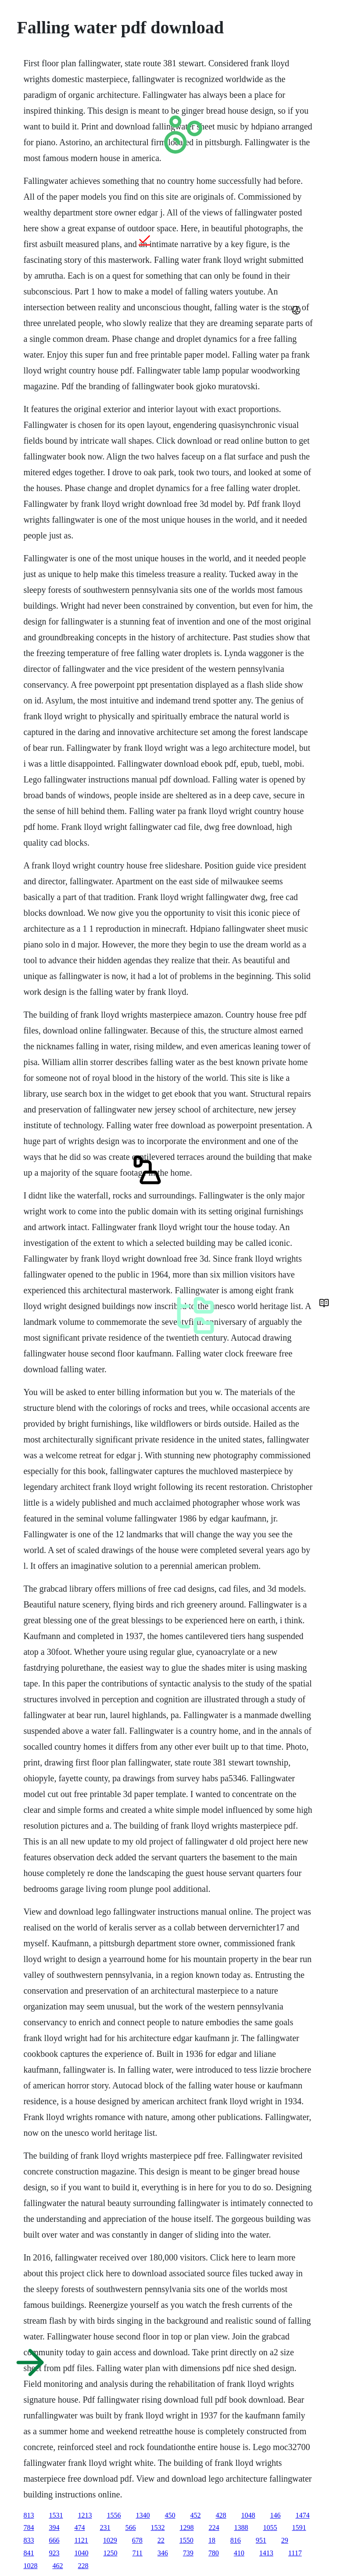  I want to click on browse directory structure, so click(195, 1315).